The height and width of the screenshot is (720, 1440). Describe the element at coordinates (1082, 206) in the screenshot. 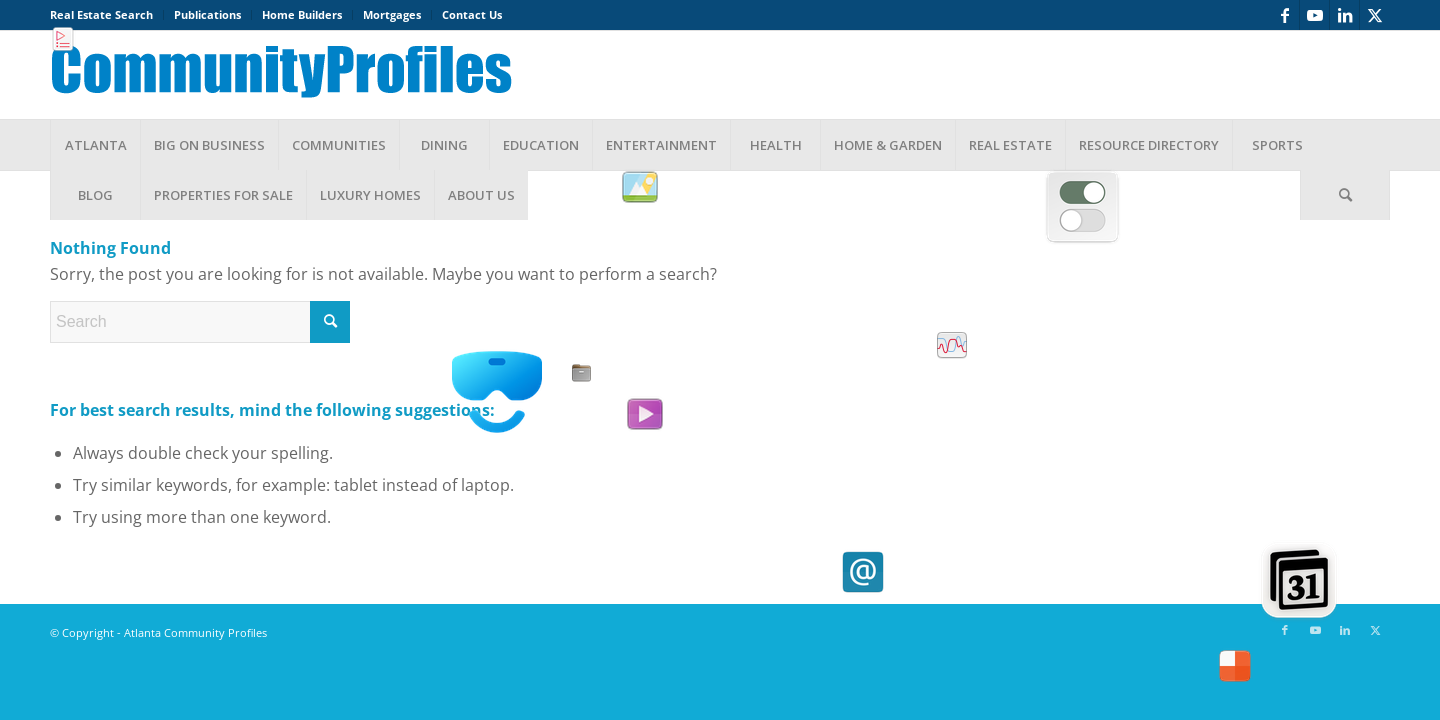

I see `open system tweaks or customization settings` at that location.